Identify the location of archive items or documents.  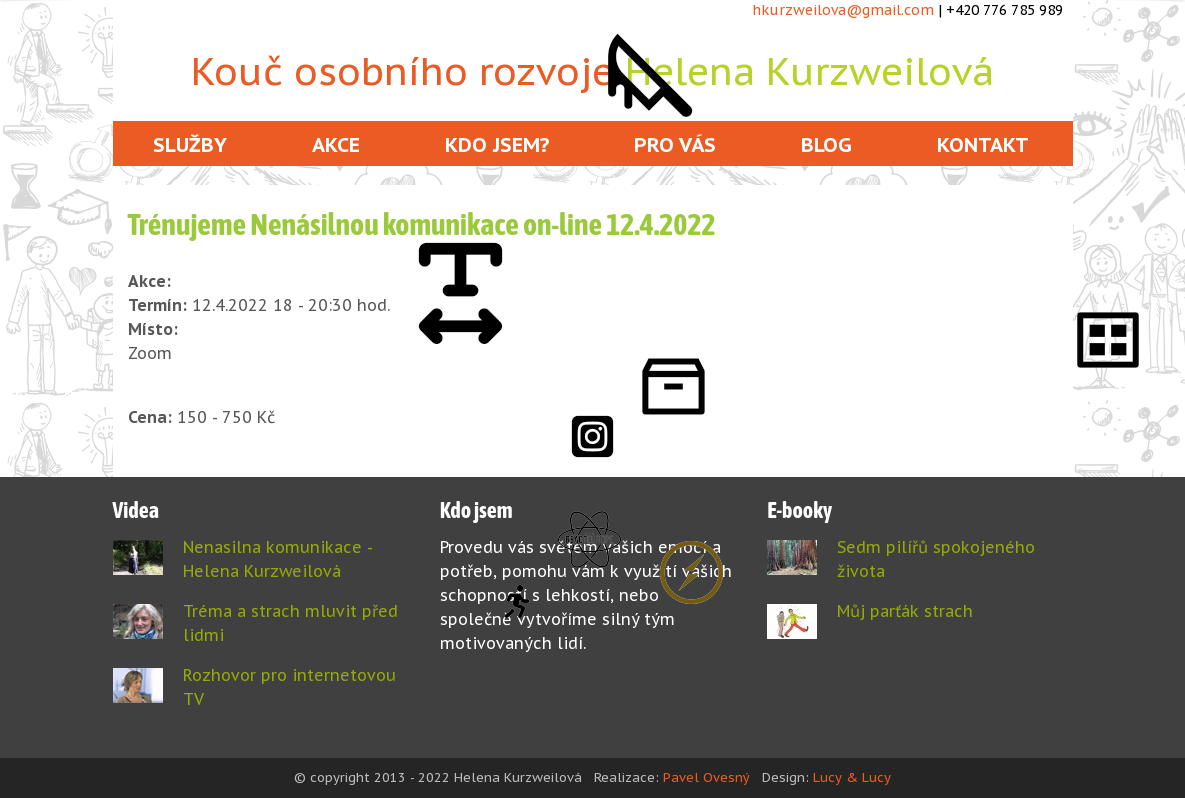
(673, 386).